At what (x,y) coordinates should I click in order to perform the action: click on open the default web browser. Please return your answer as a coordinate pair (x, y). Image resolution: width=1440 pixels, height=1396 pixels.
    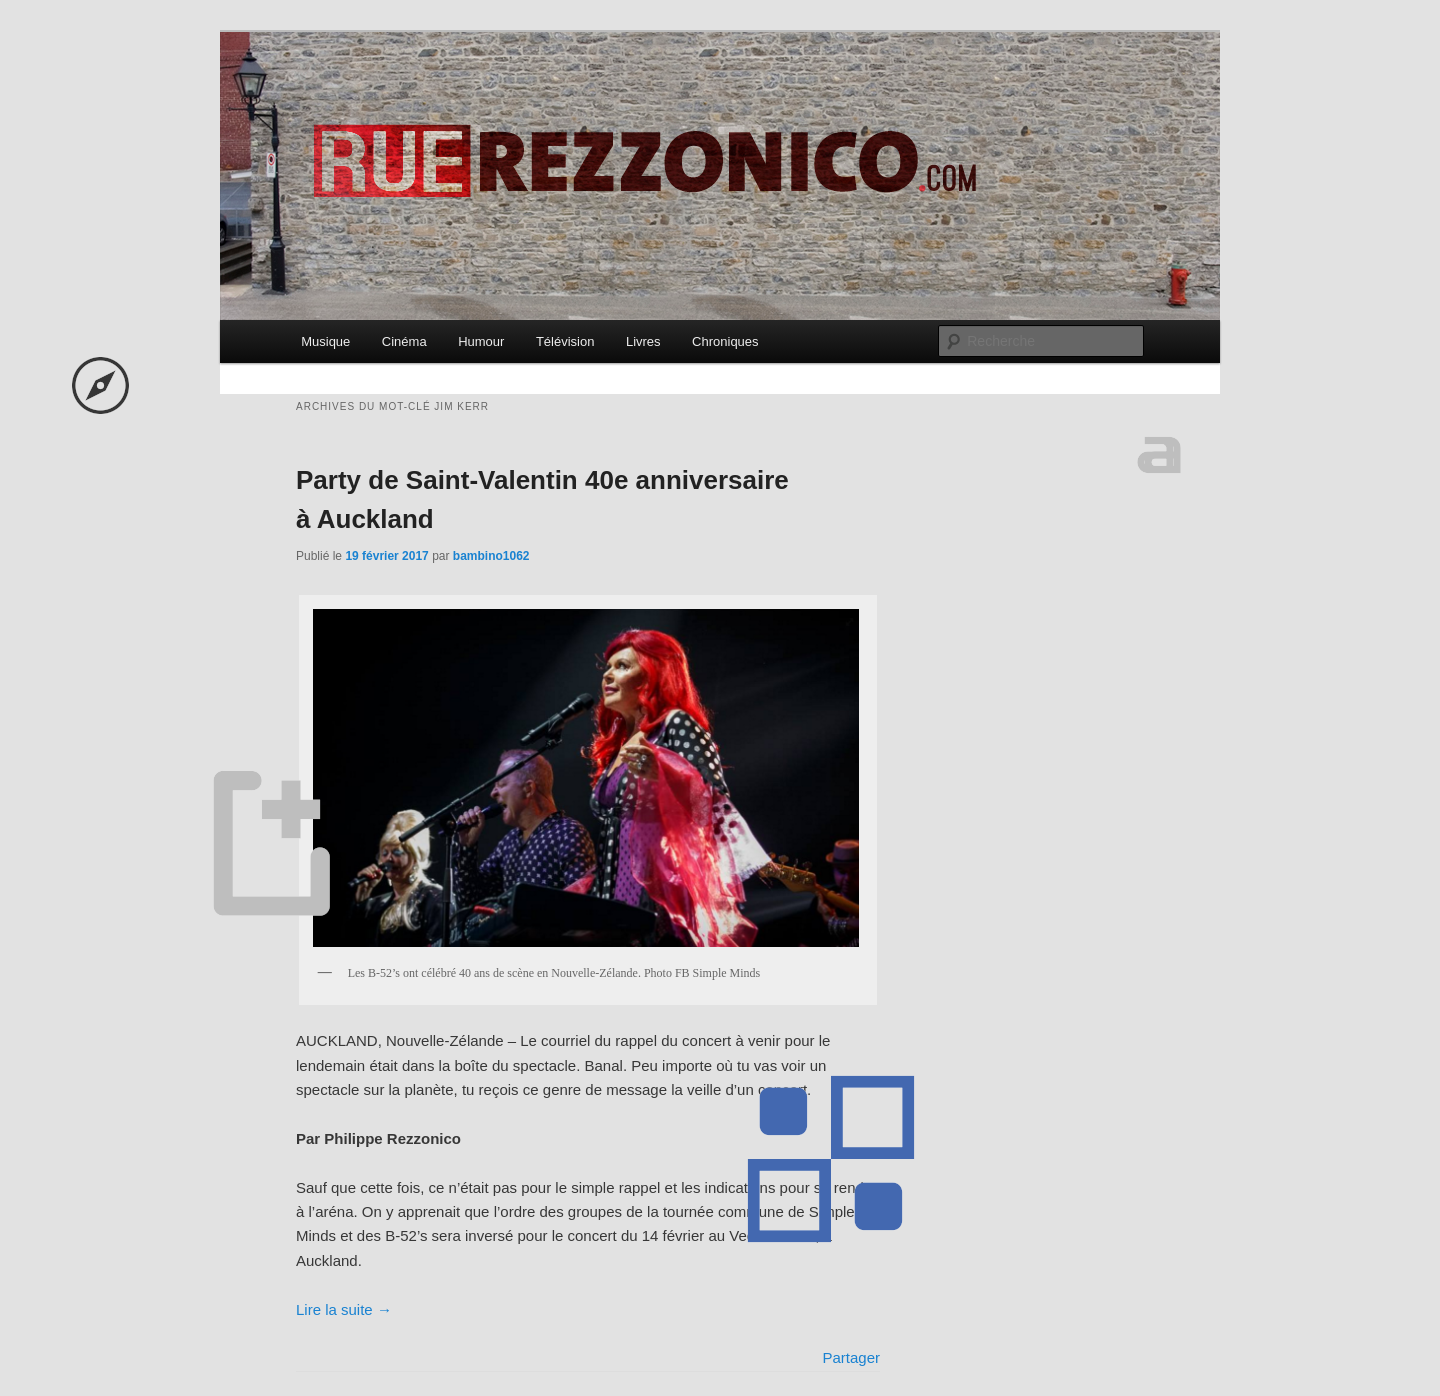
    Looking at the image, I should click on (100, 385).